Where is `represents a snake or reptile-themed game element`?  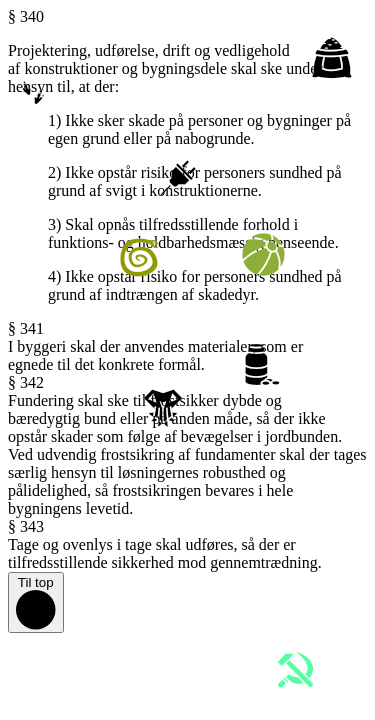 represents a snake or reptile-themed game element is located at coordinates (139, 257).